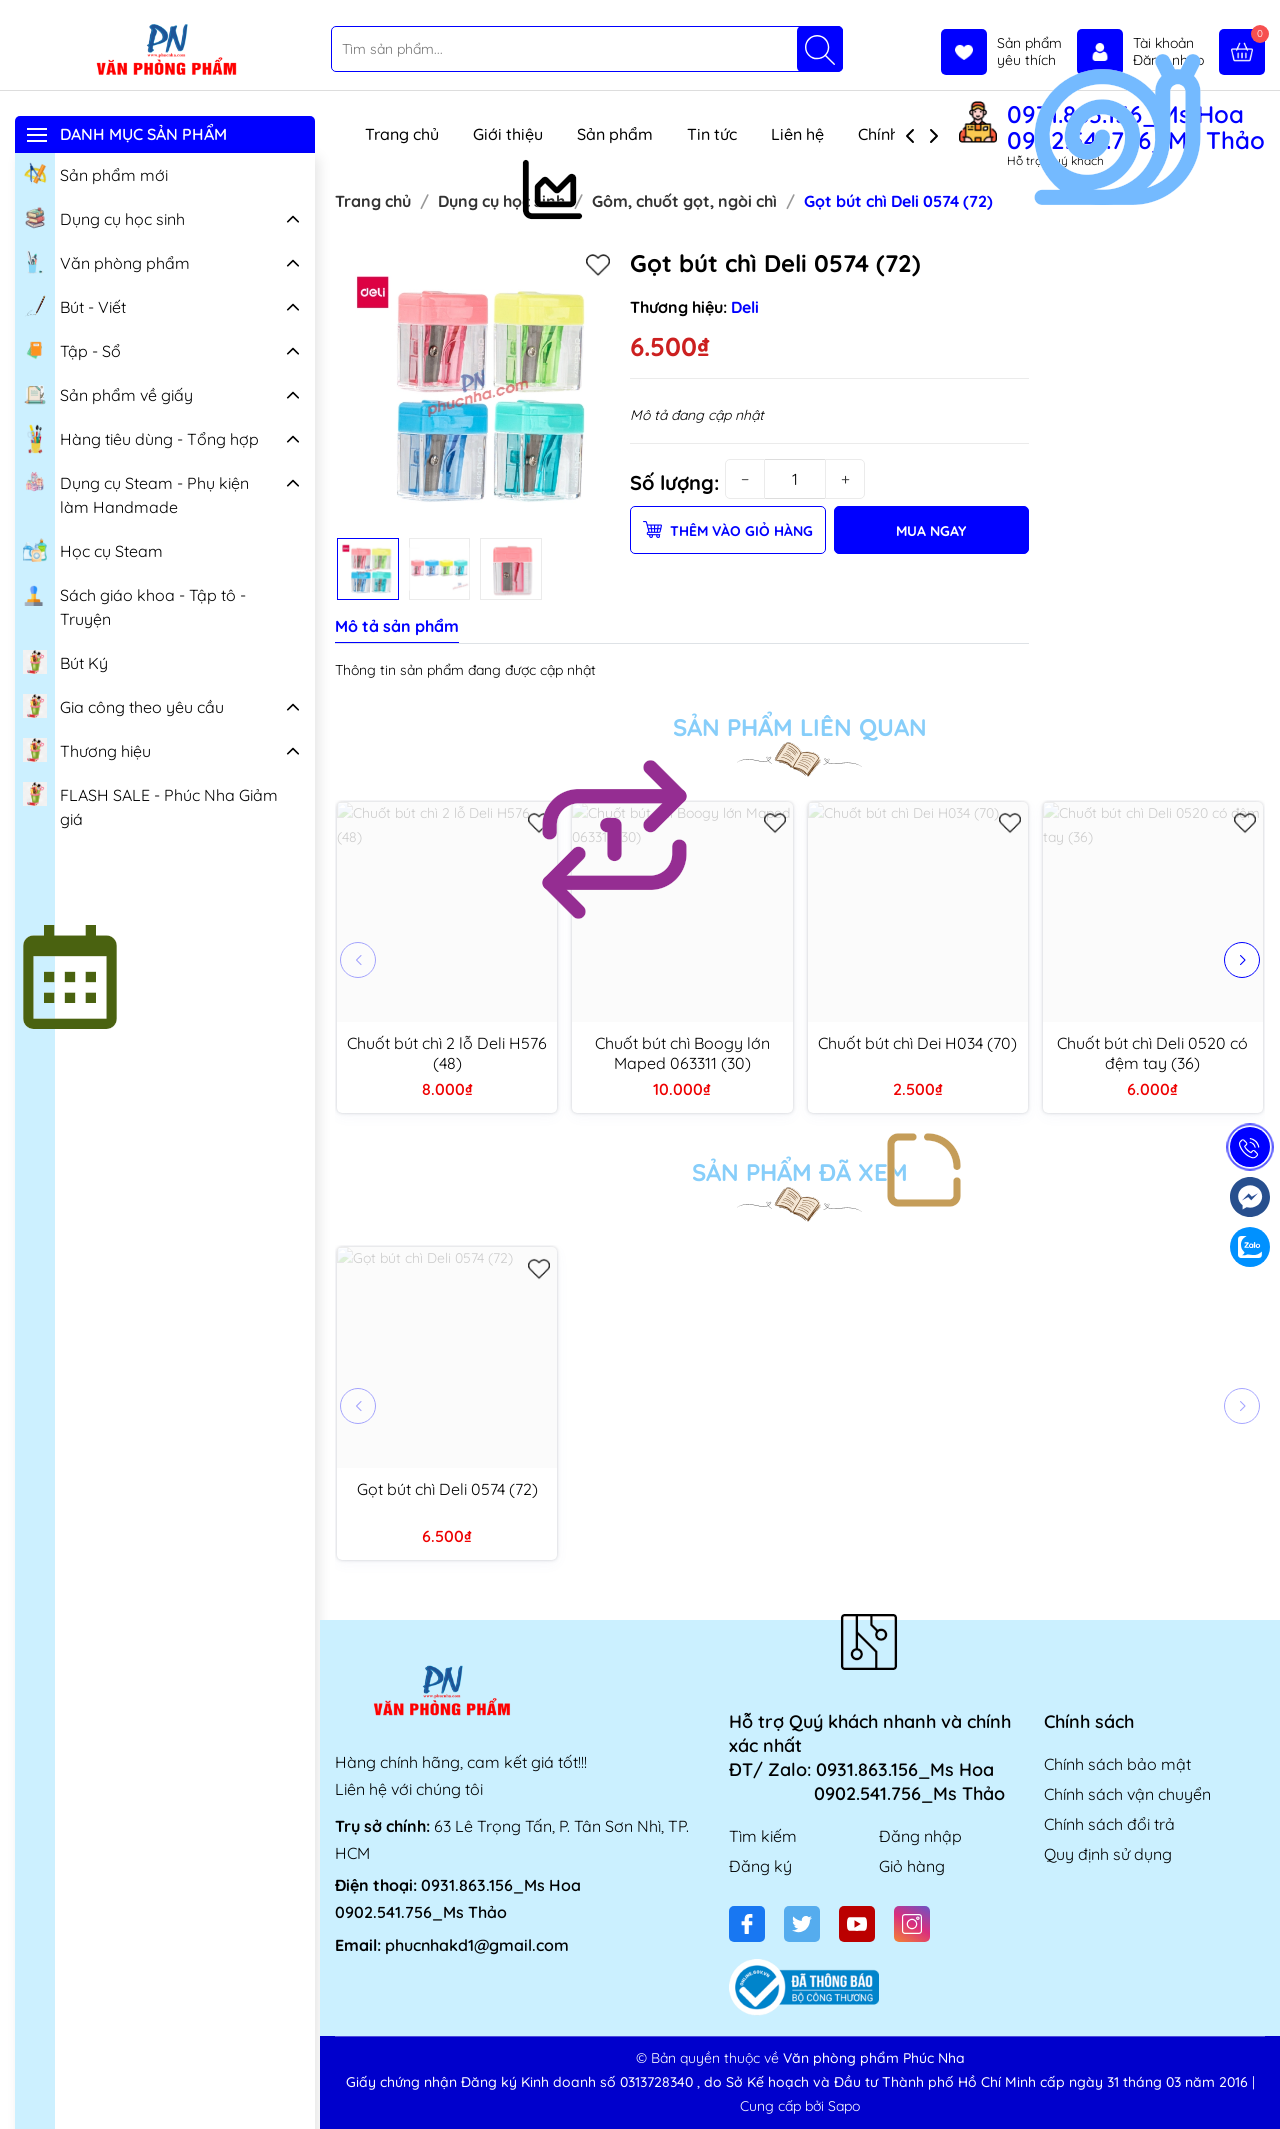  I want to click on repeat current track once, so click(614, 839).